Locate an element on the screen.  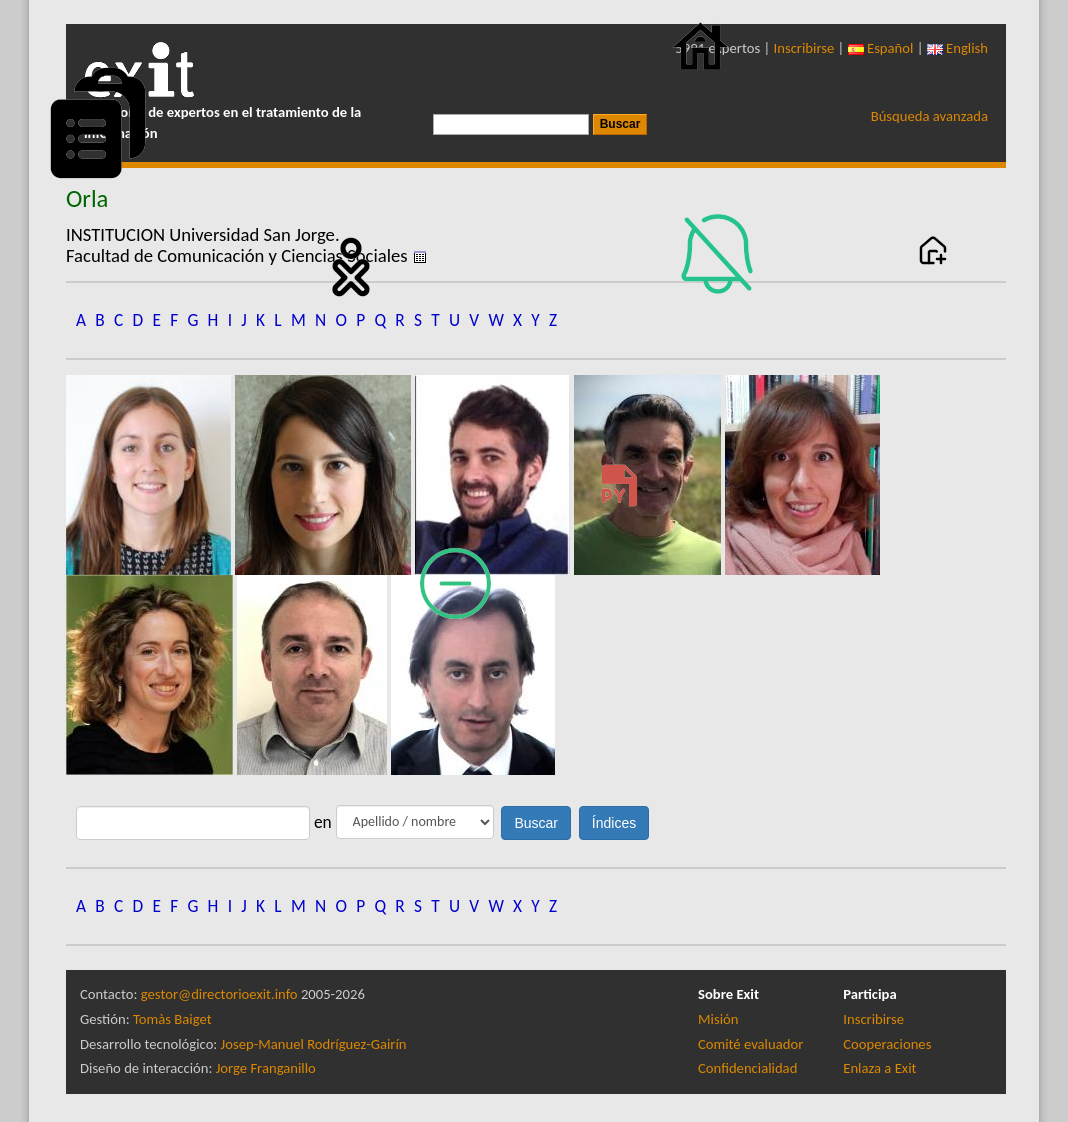
view clipboard with list items is located at coordinates (98, 123).